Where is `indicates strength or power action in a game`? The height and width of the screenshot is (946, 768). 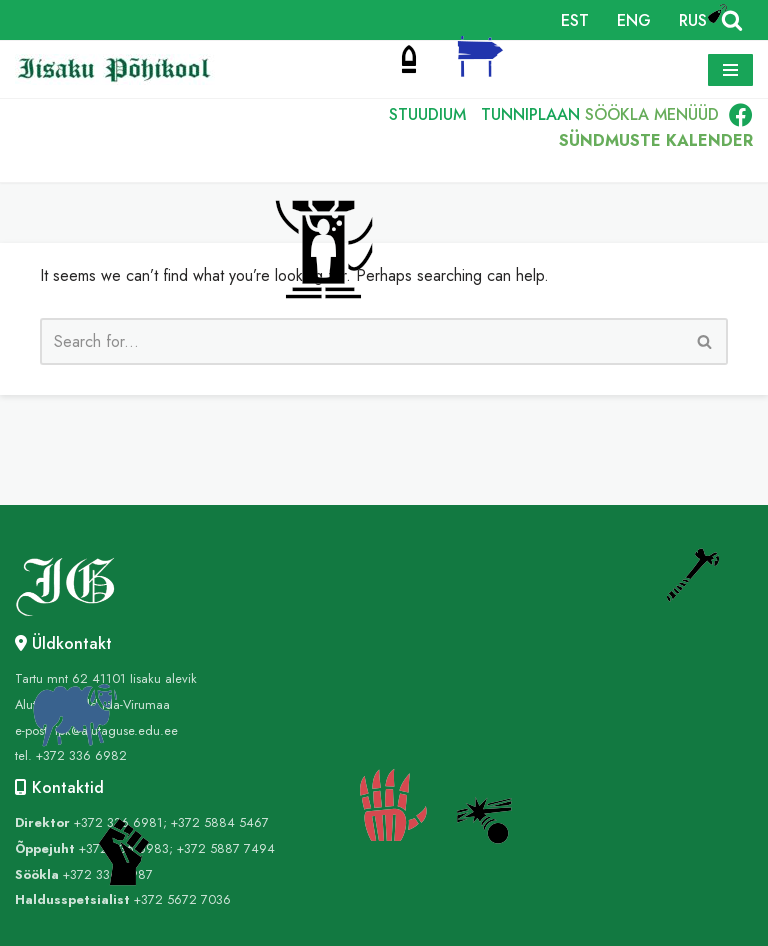
indicates strength or power action in a game is located at coordinates (124, 852).